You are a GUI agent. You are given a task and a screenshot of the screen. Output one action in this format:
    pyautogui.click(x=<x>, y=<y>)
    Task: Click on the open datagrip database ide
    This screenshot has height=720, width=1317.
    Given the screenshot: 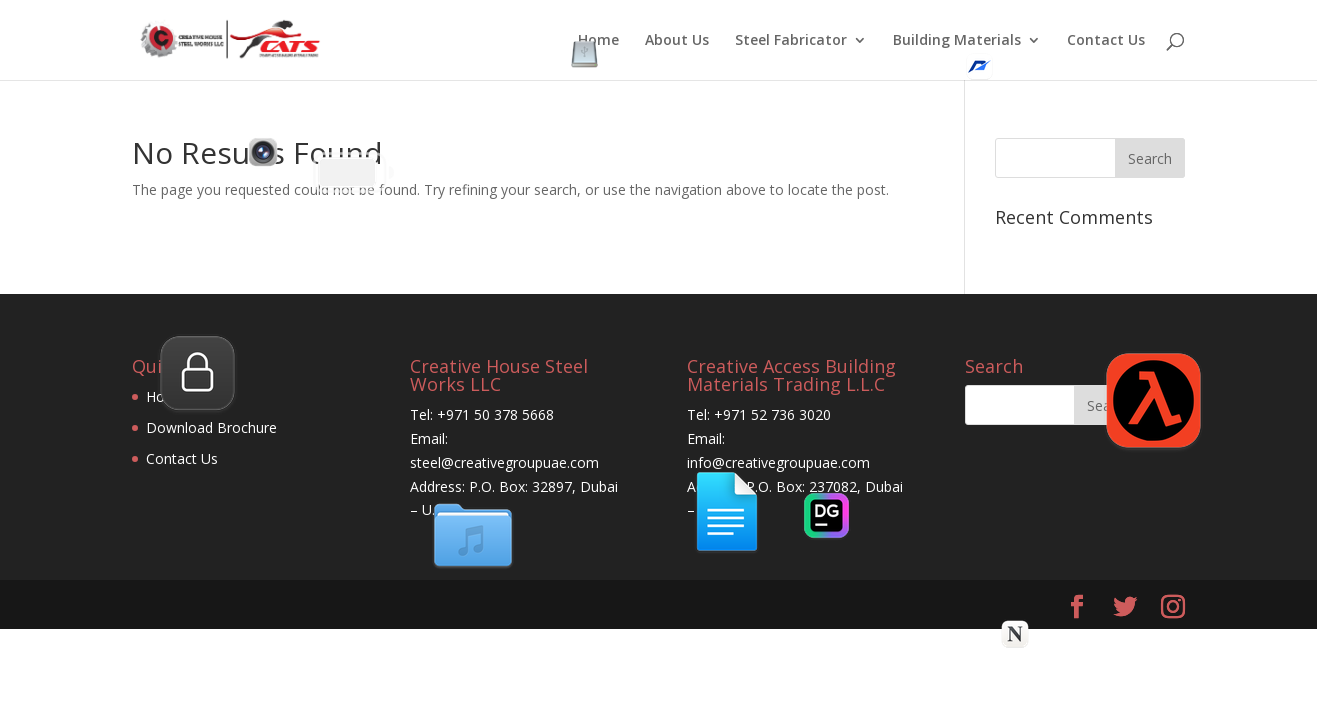 What is the action you would take?
    pyautogui.click(x=826, y=515)
    